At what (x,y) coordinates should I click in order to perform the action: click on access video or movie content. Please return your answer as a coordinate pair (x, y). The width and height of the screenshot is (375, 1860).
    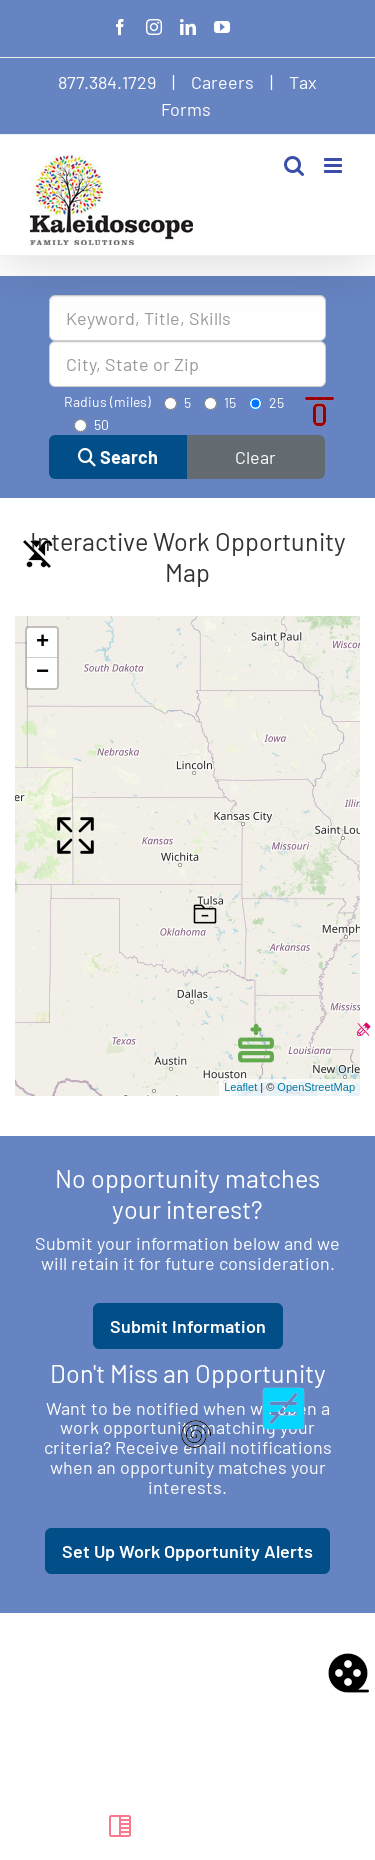
    Looking at the image, I should click on (348, 1673).